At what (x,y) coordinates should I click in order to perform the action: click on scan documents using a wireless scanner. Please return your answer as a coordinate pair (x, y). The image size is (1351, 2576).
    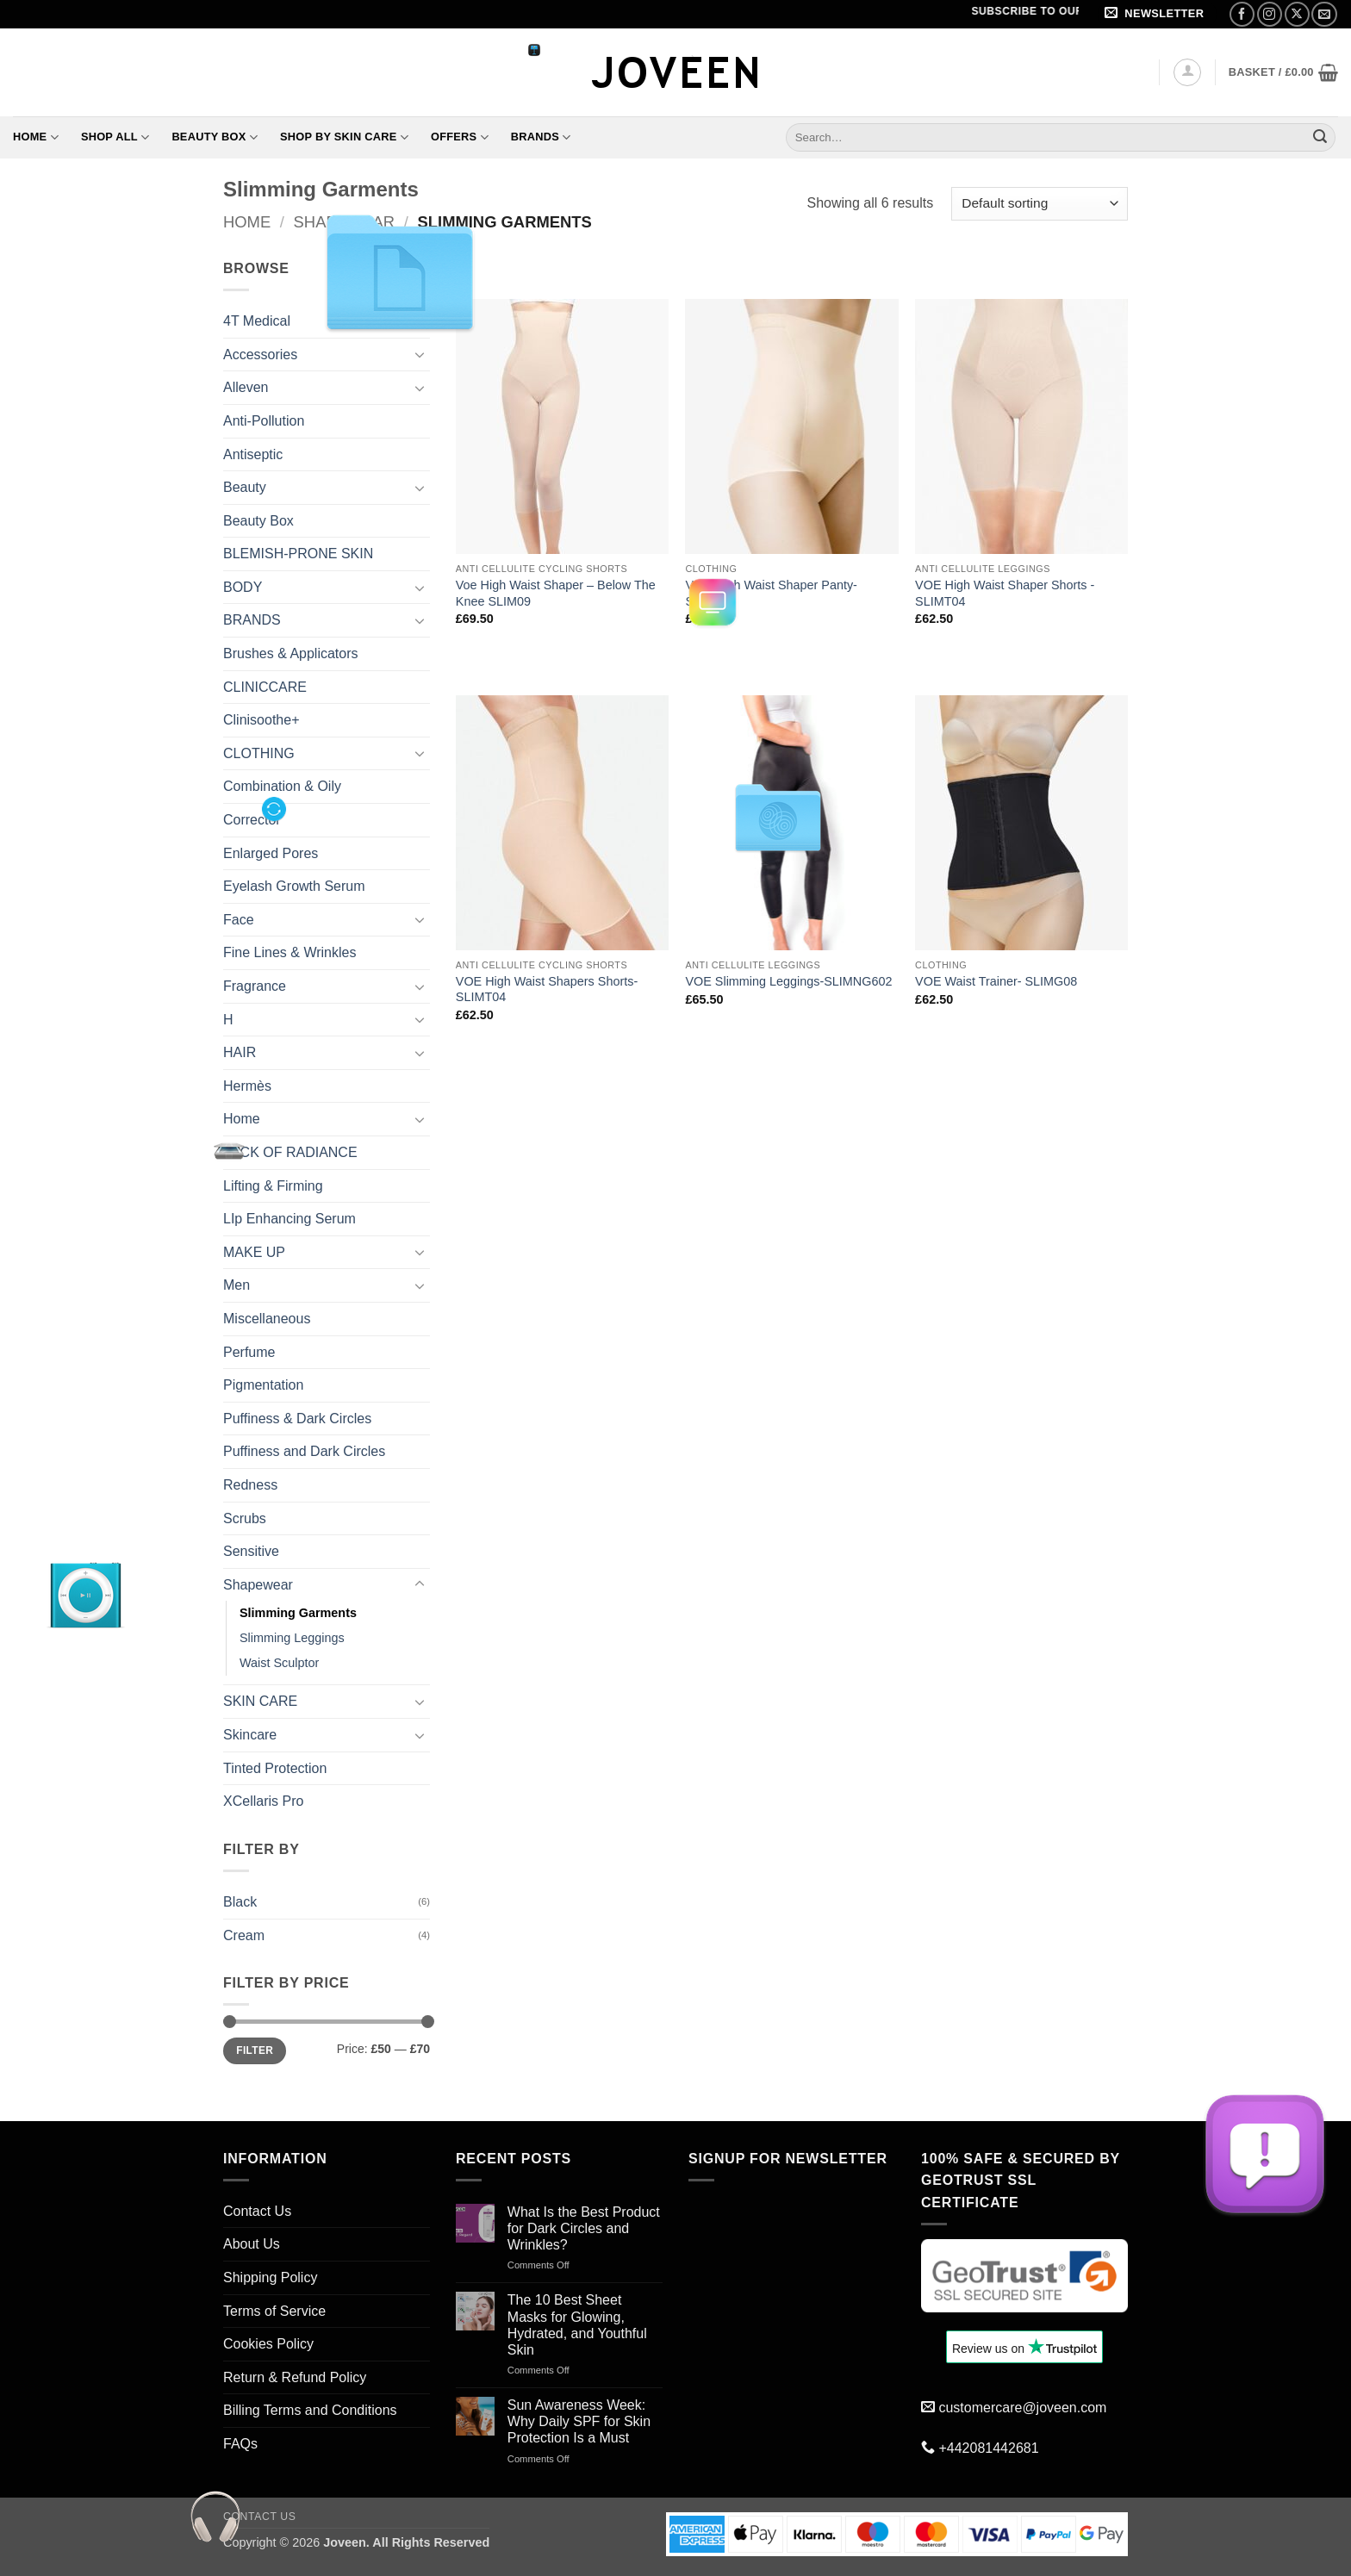
    Looking at the image, I should click on (229, 1151).